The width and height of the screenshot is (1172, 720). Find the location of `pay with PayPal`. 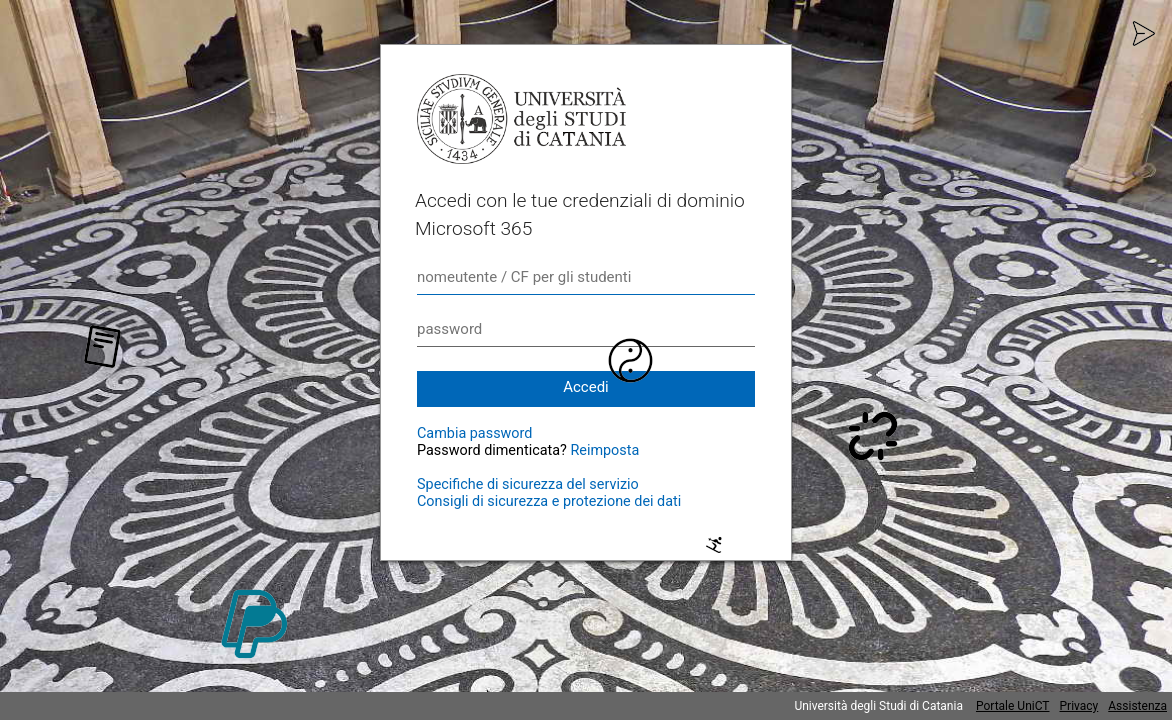

pay with PayPal is located at coordinates (253, 624).